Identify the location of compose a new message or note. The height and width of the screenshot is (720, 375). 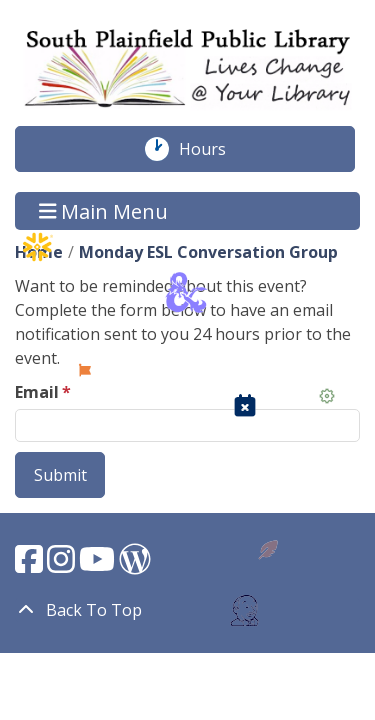
(268, 550).